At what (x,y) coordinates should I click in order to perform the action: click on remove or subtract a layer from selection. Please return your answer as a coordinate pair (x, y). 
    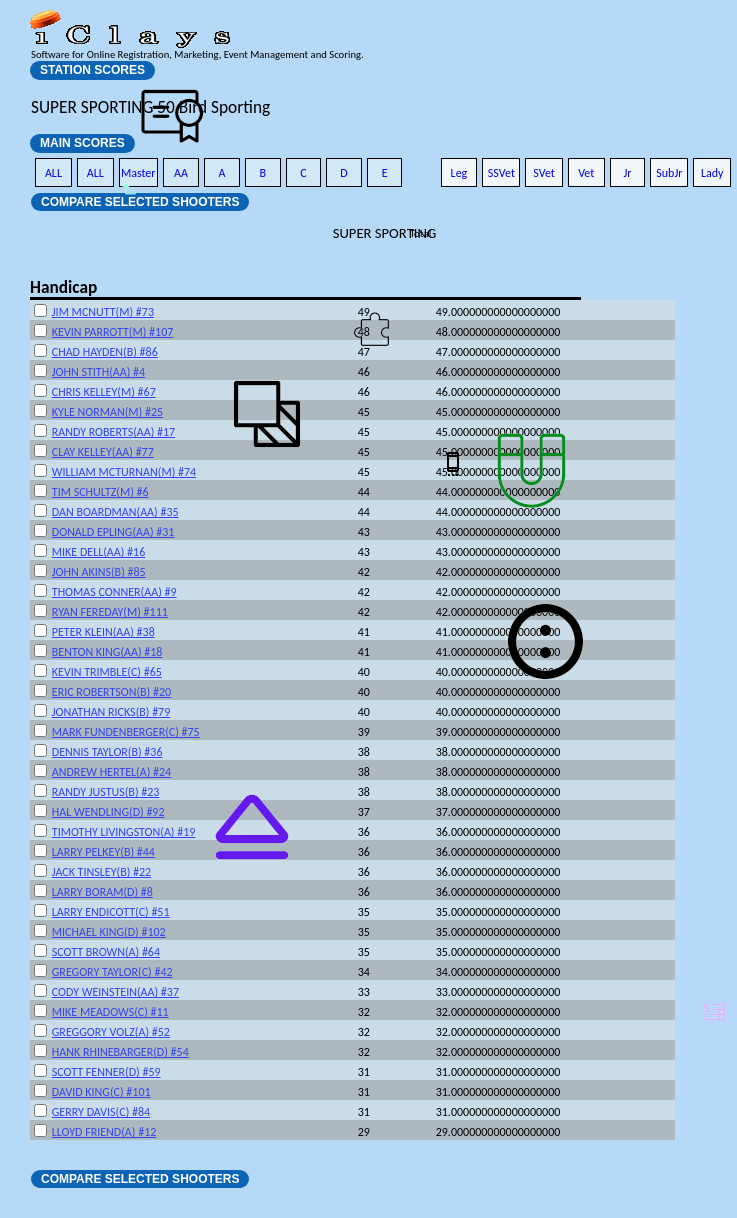
    Looking at the image, I should click on (267, 414).